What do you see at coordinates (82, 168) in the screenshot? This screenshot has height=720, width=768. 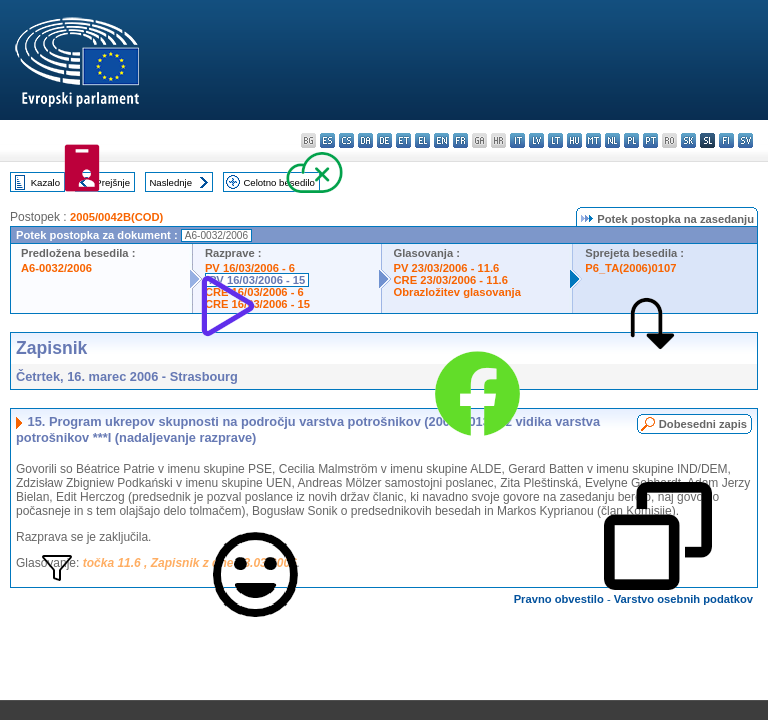 I see `view your profile or identification details` at bounding box center [82, 168].